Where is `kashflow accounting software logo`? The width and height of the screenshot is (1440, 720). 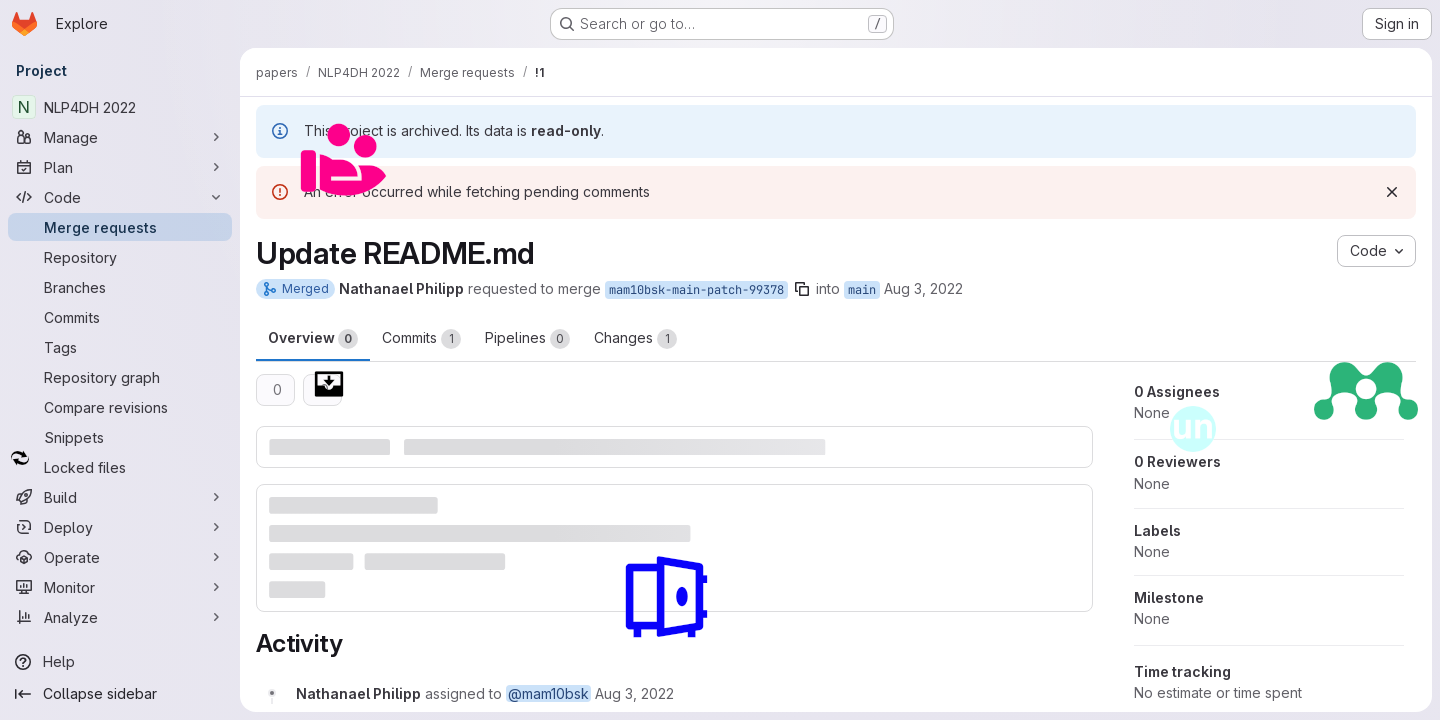 kashflow accounting software logo is located at coordinates (20, 458).